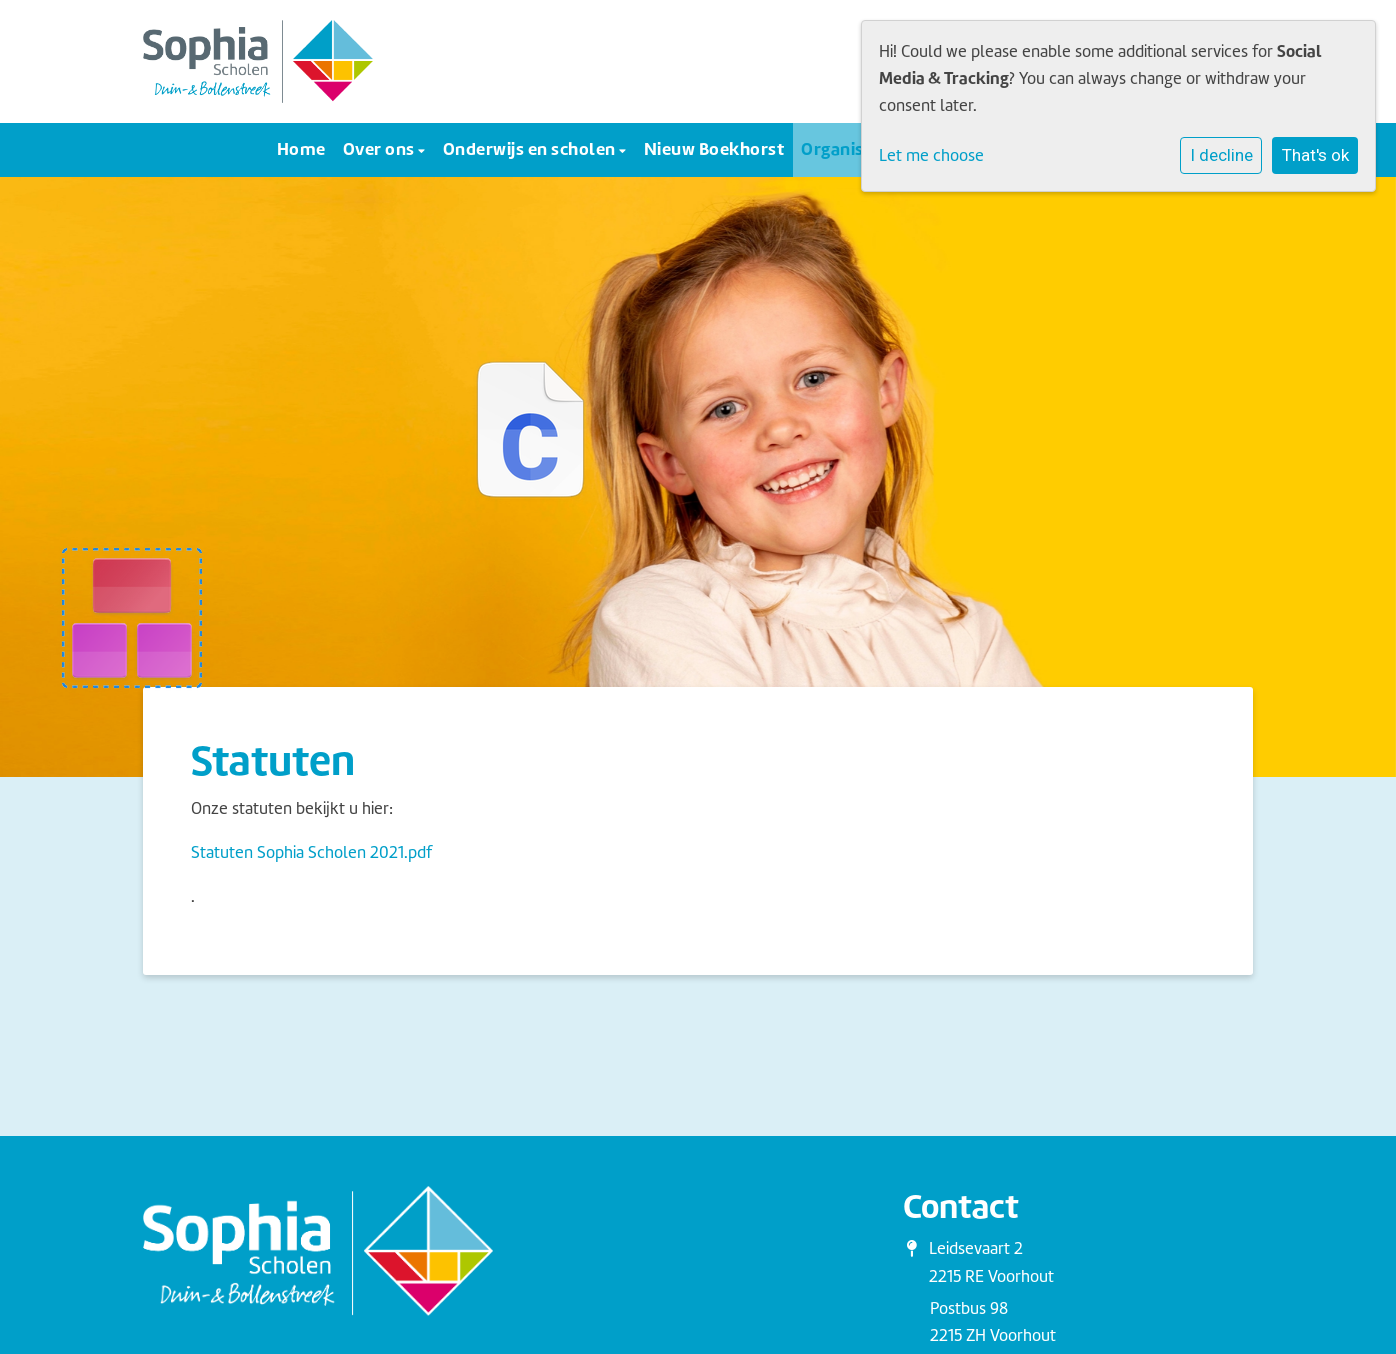 The image size is (1396, 1354). What do you see at coordinates (132, 618) in the screenshot?
I see `select all items in the current view` at bounding box center [132, 618].